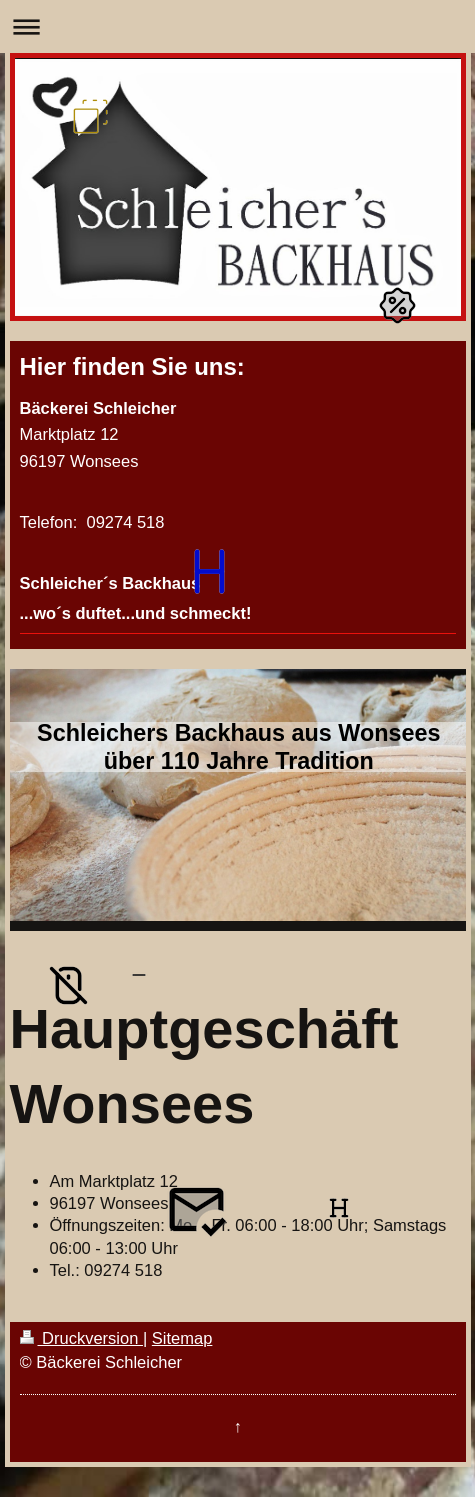 Image resolution: width=475 pixels, height=1497 pixels. I want to click on view available discounts or promotions, so click(397, 305).